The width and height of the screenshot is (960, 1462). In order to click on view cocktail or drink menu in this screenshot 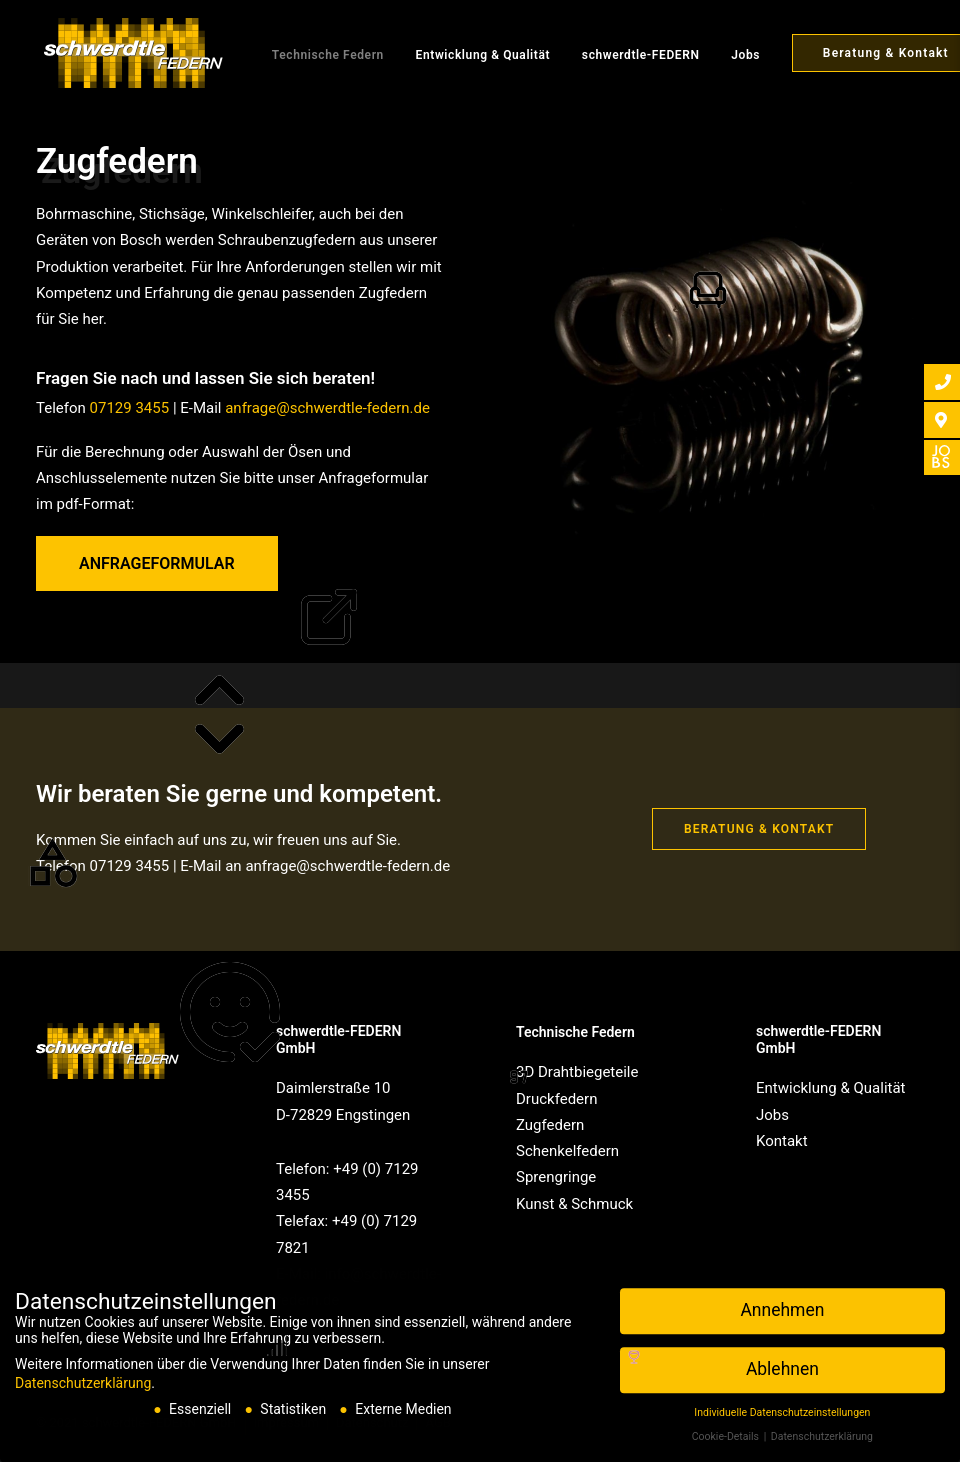, I will do `click(634, 1357)`.